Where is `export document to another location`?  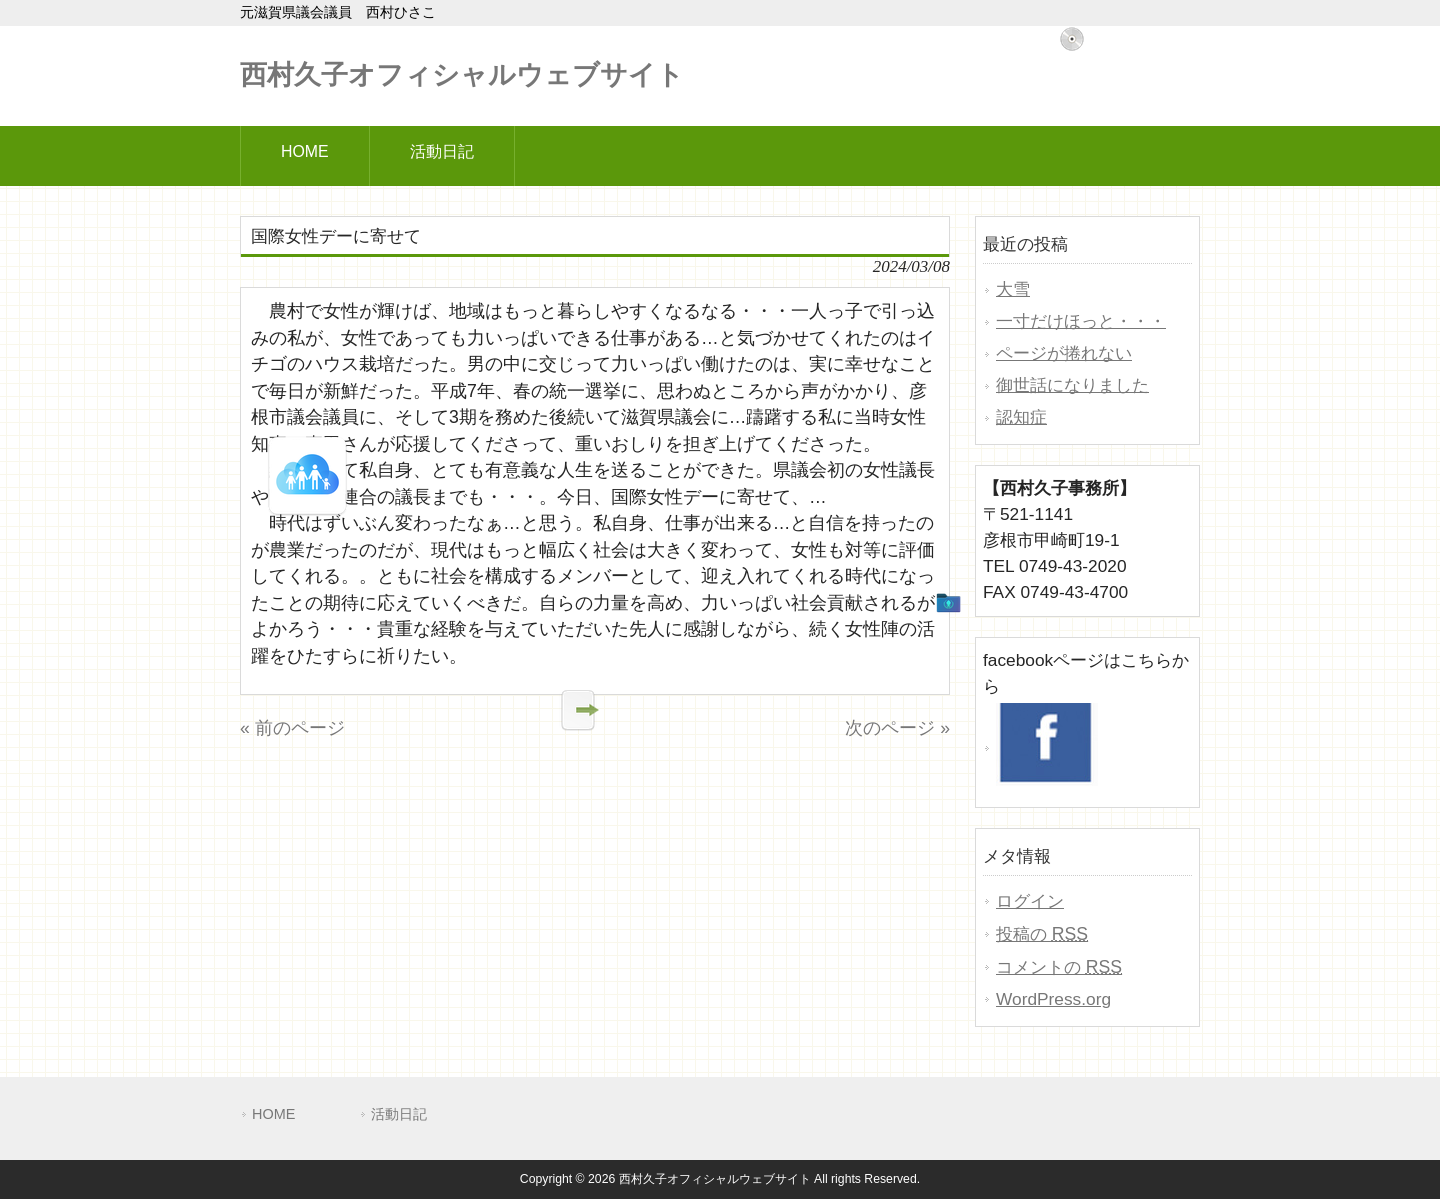 export document to another location is located at coordinates (578, 710).